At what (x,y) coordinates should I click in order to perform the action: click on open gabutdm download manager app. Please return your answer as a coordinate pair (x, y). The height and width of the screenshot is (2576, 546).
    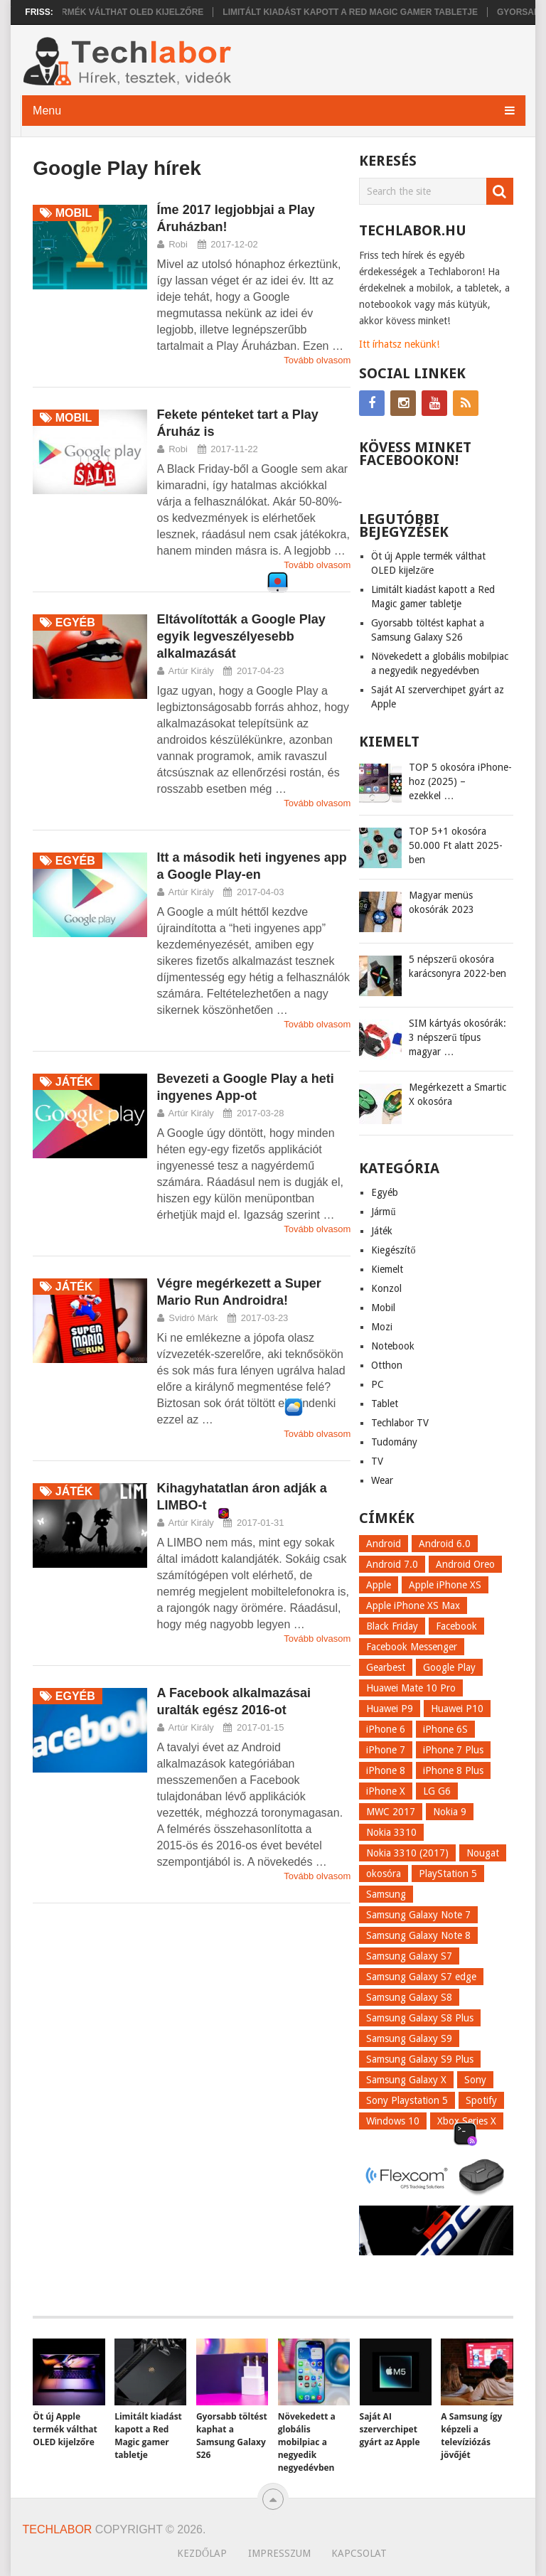
    Looking at the image, I should click on (223, 1513).